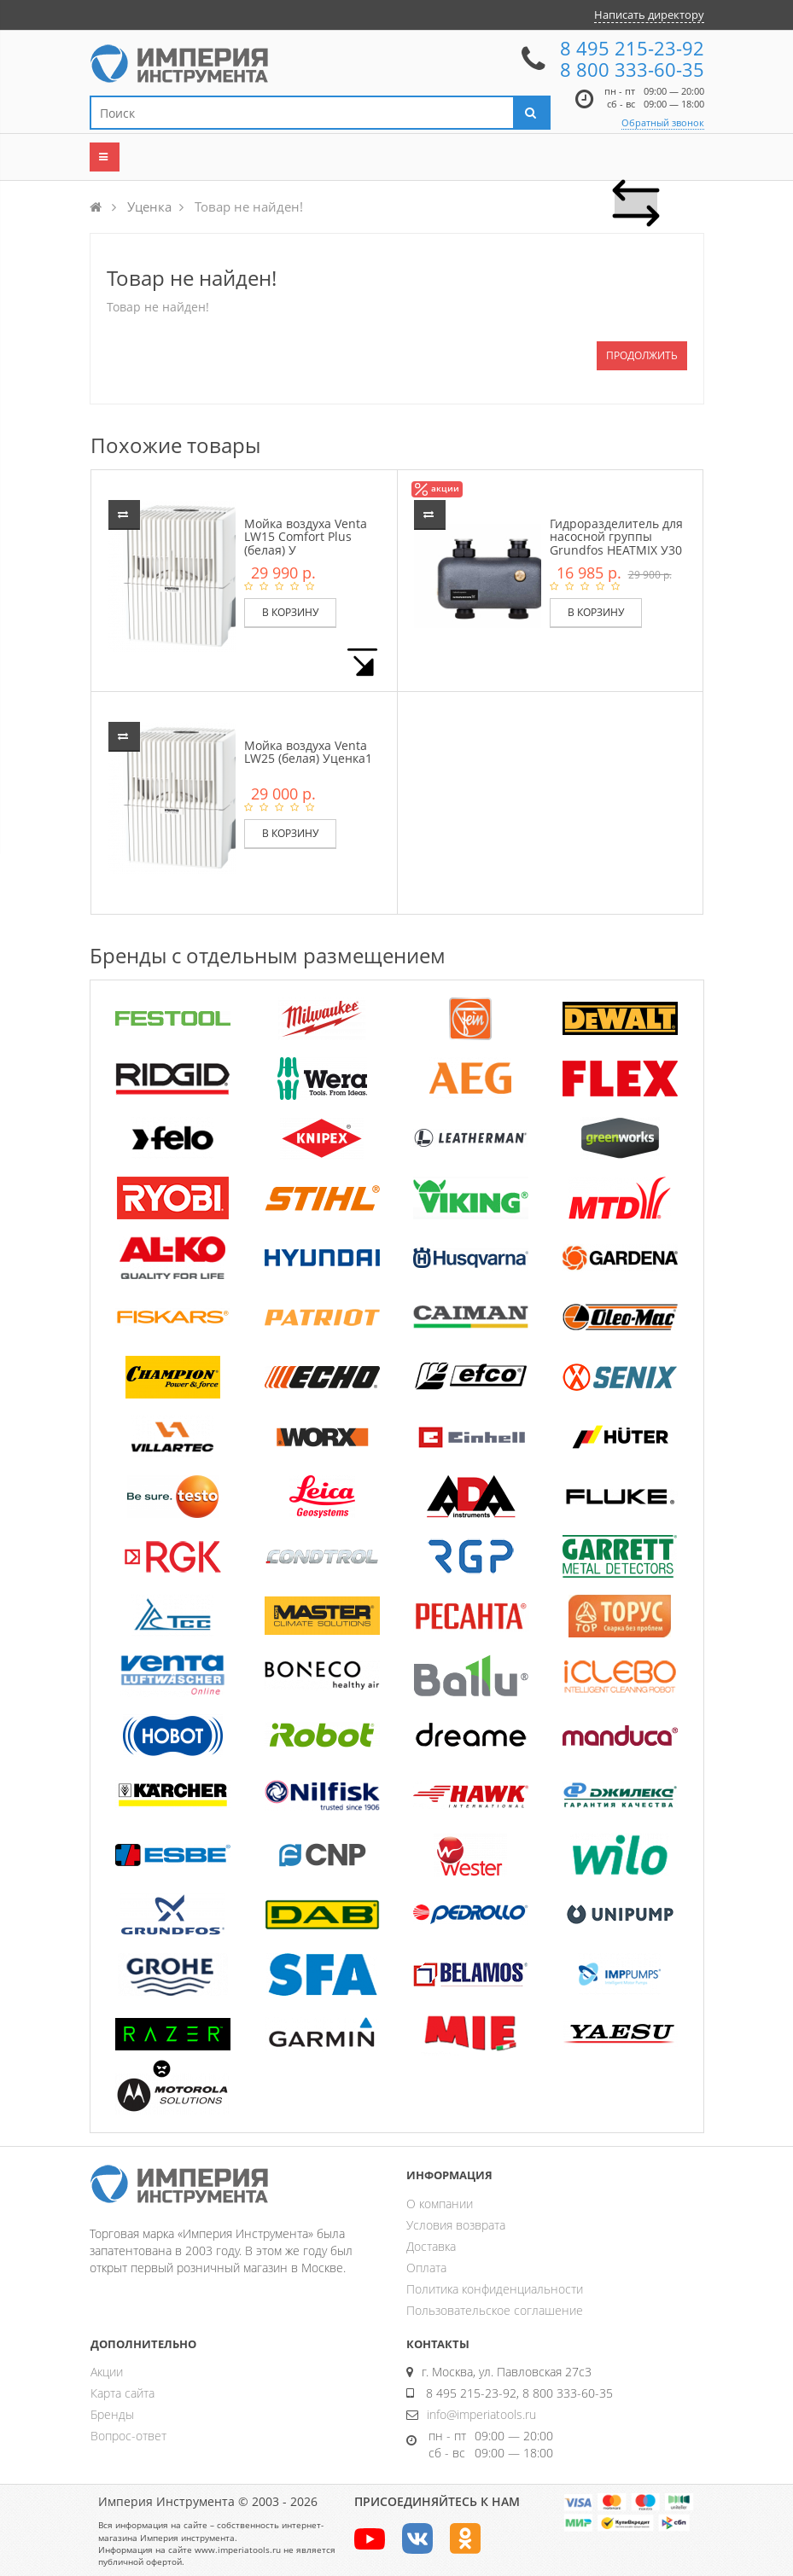  What do you see at coordinates (362, 663) in the screenshot?
I see `move item to bottom-right corner` at bounding box center [362, 663].